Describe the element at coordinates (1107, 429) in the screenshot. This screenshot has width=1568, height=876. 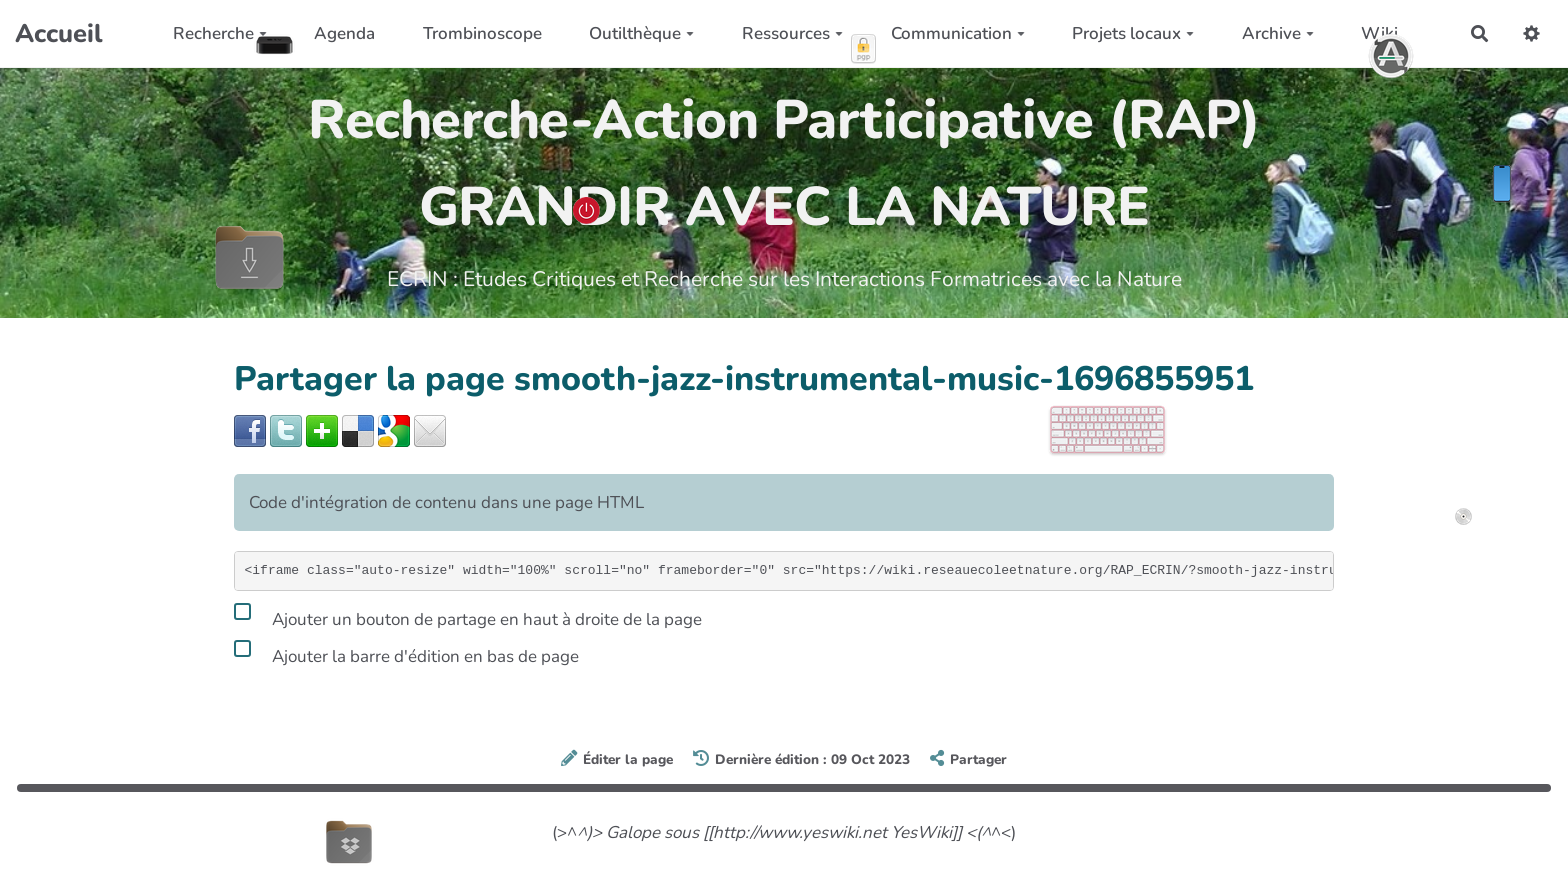
I see `connect a bluetooth keyboard` at that location.